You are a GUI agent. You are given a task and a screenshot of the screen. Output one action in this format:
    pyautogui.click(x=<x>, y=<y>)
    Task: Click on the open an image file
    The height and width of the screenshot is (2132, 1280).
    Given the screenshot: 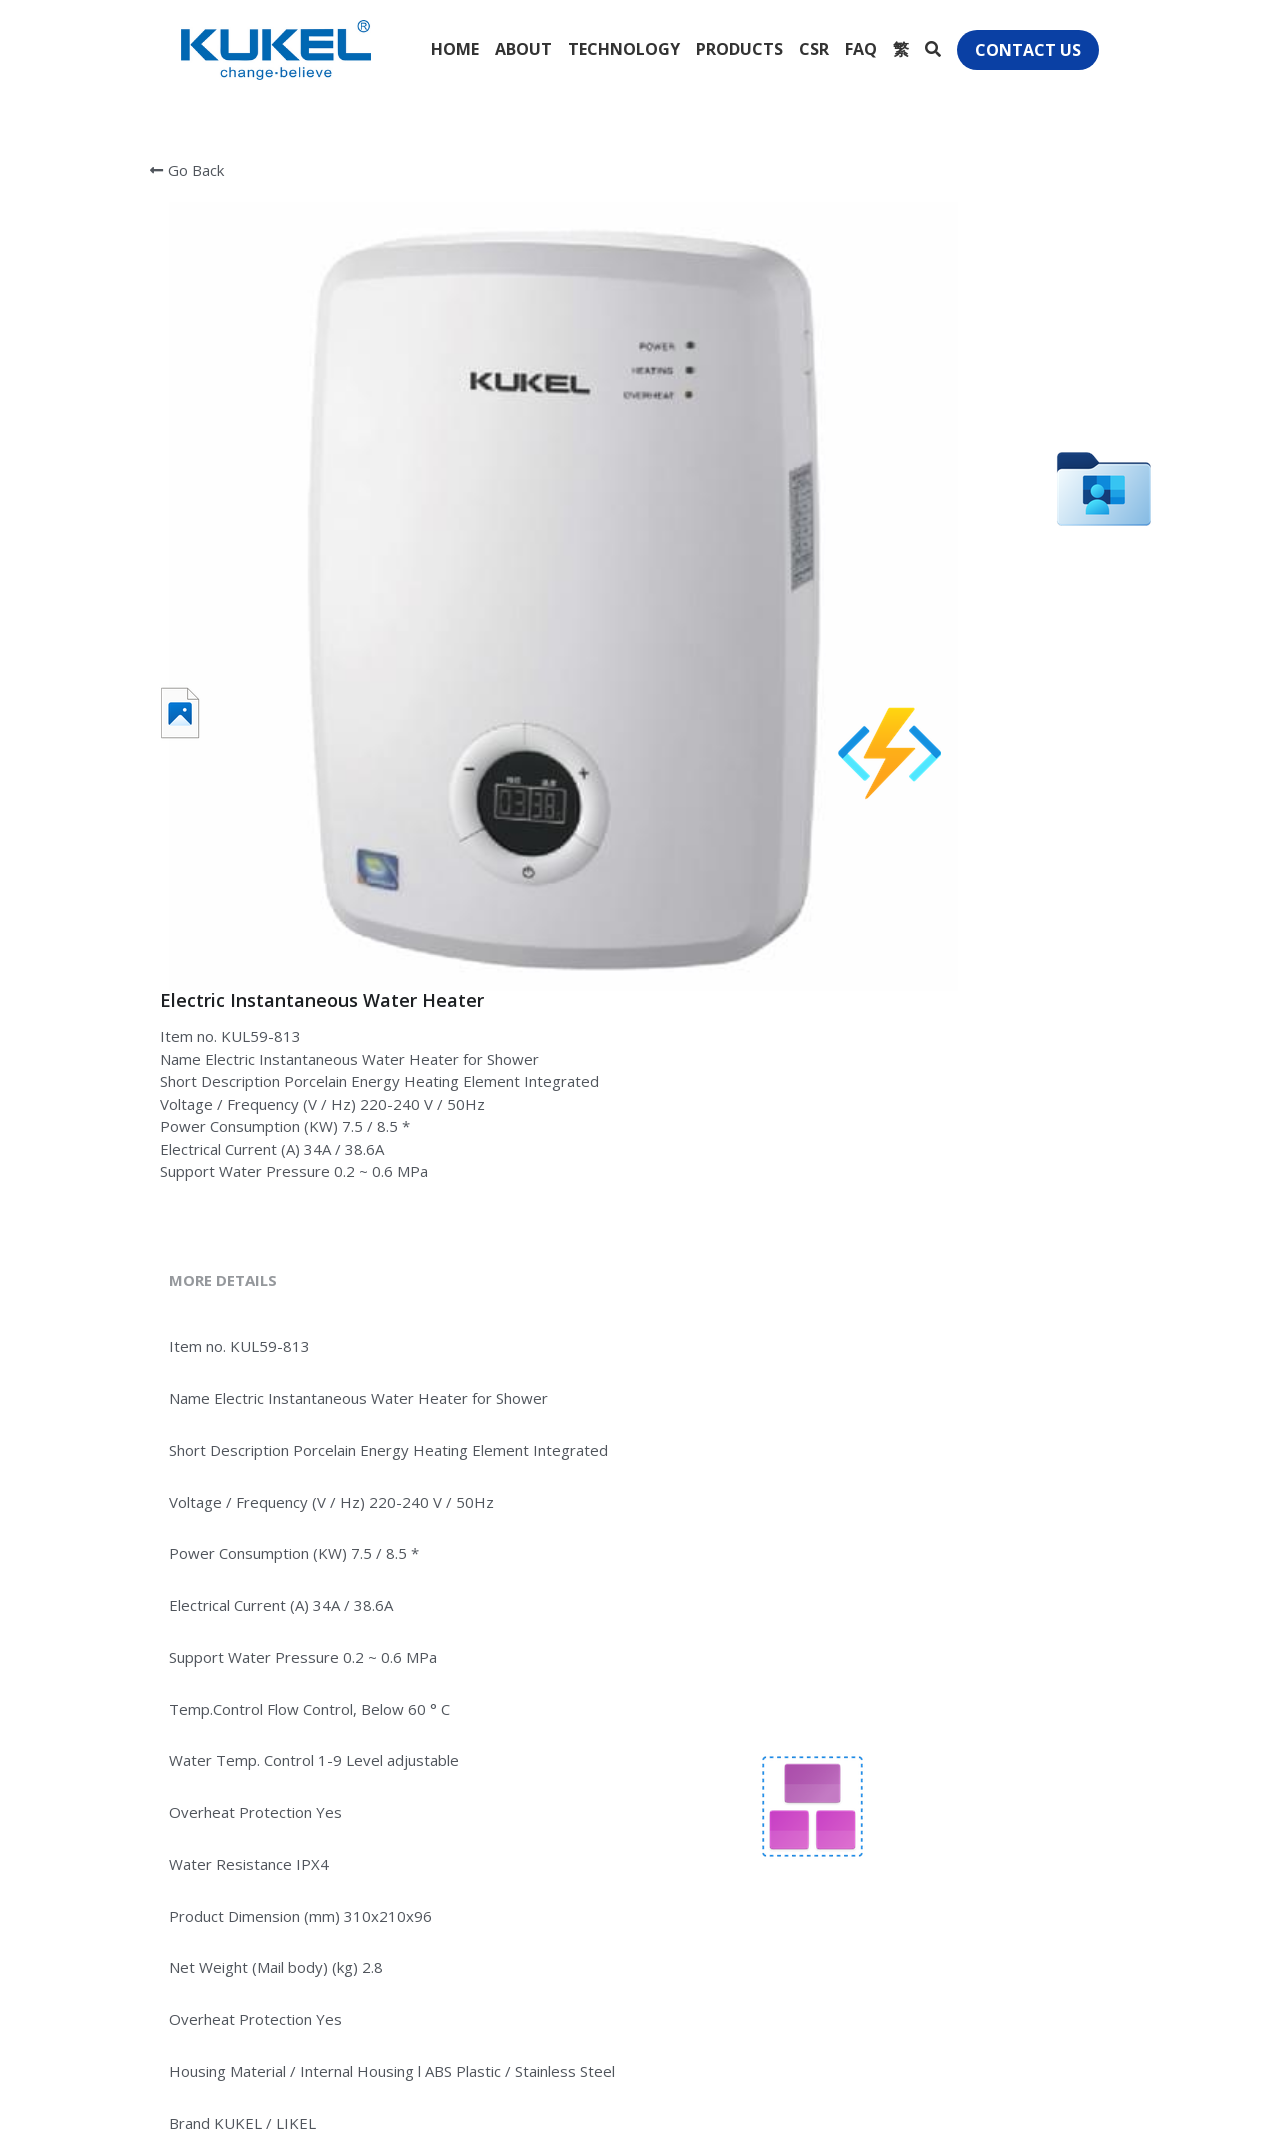 What is the action you would take?
    pyautogui.click(x=180, y=713)
    